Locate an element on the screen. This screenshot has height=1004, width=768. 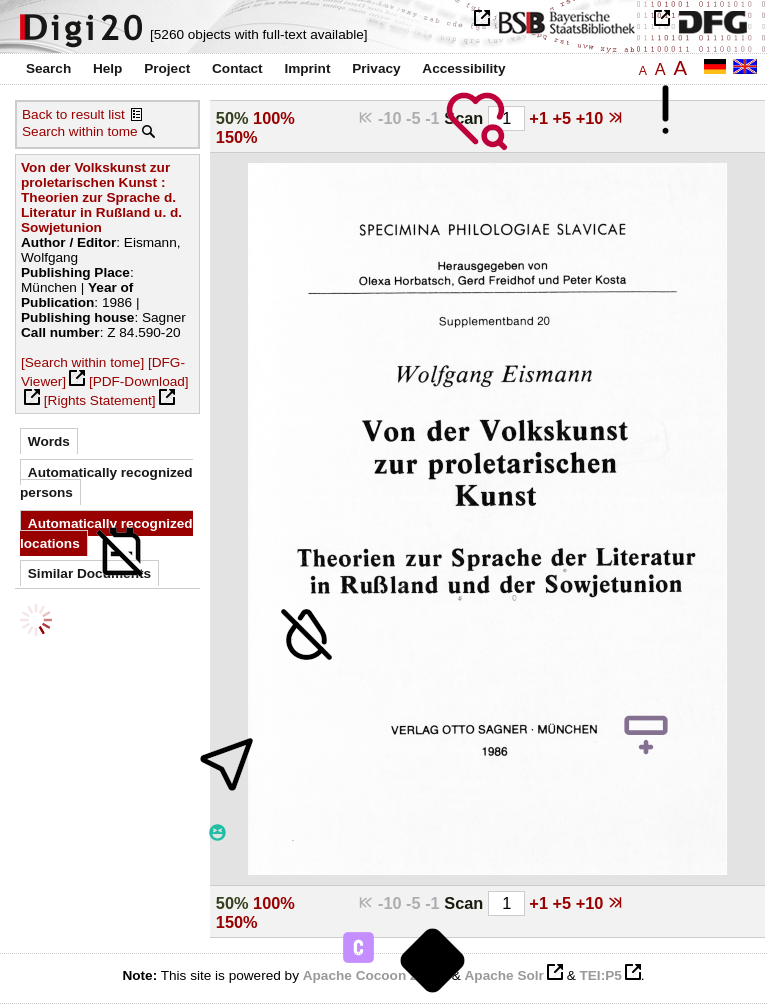
indicates a "C" grade or rating is located at coordinates (358, 947).